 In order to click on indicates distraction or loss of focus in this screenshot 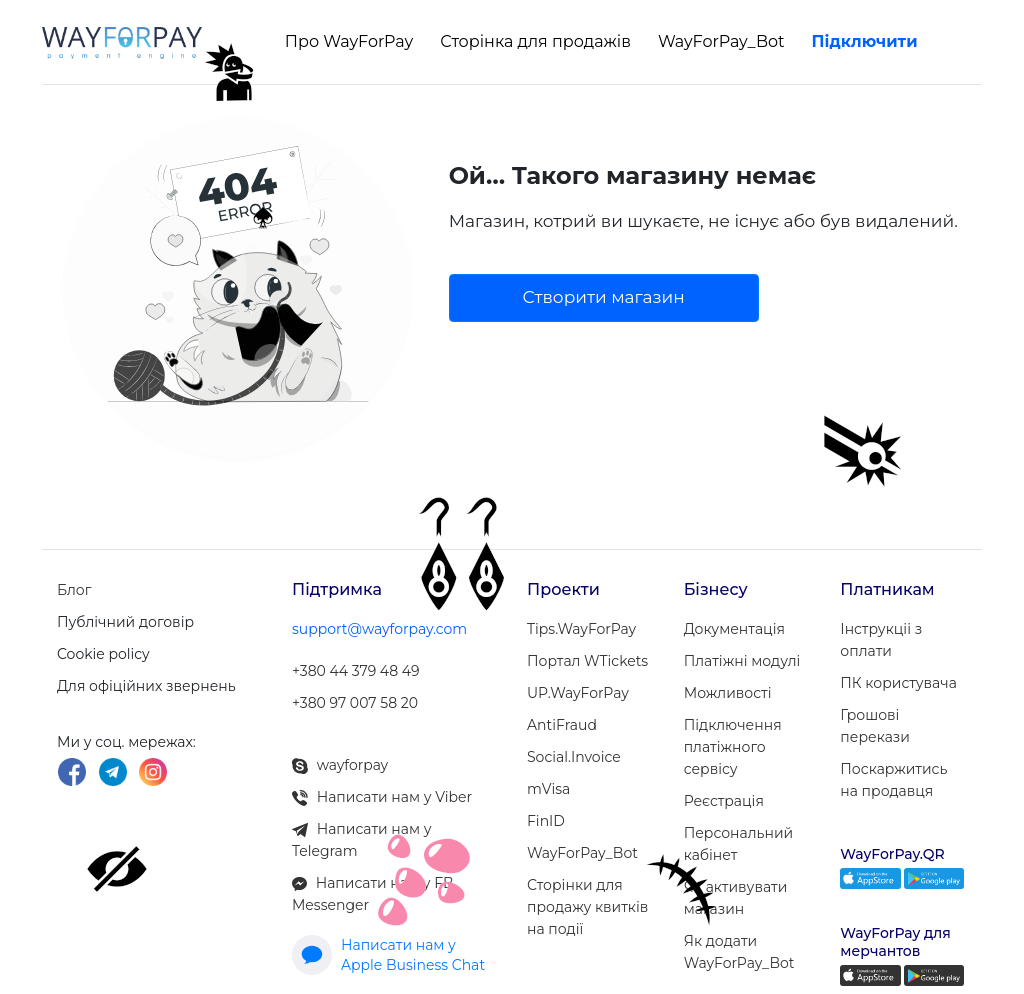, I will do `click(229, 72)`.